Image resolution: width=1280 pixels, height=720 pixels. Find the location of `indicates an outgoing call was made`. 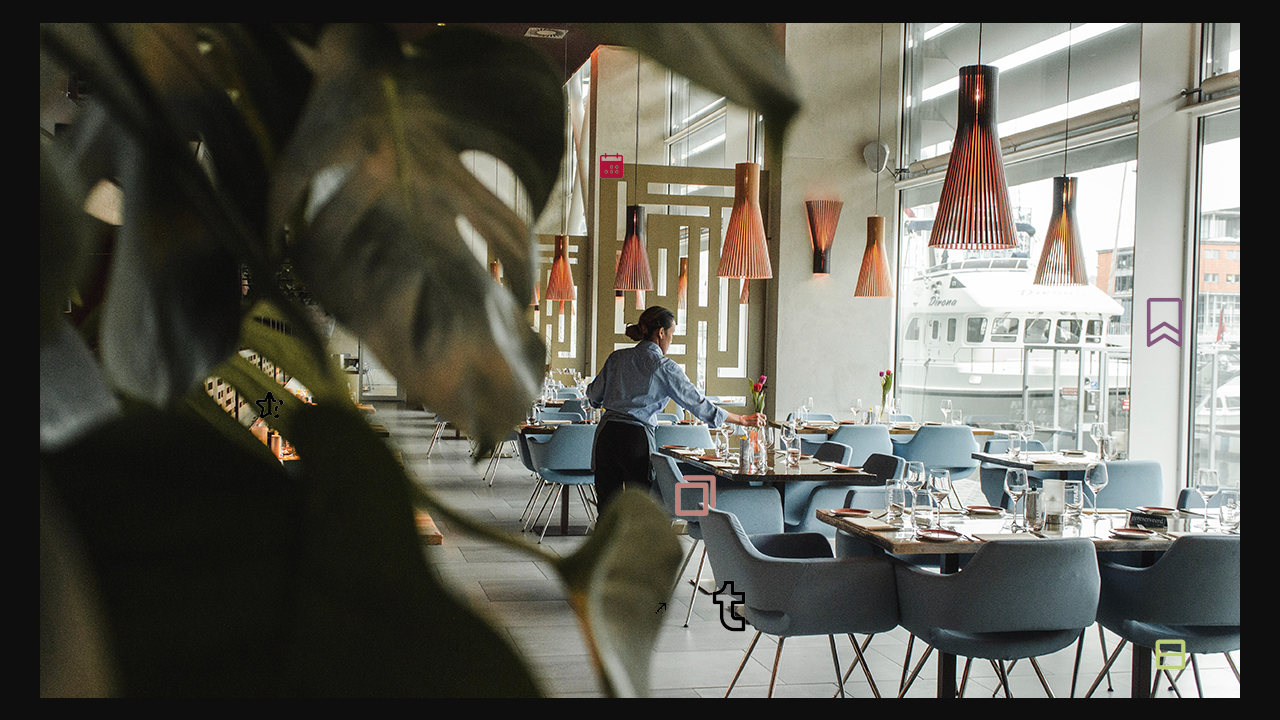

indicates an outgoing call was made is located at coordinates (661, 608).